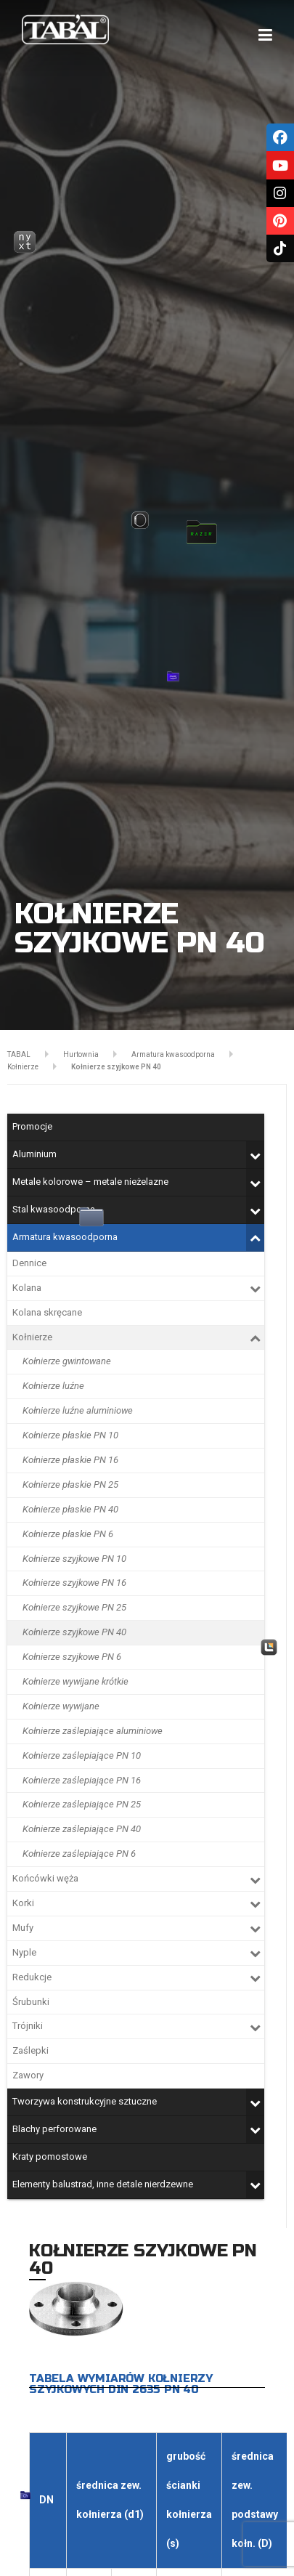 The image size is (294, 2576). Describe the element at coordinates (201, 532) in the screenshot. I see `folder for razer software or game files` at that location.